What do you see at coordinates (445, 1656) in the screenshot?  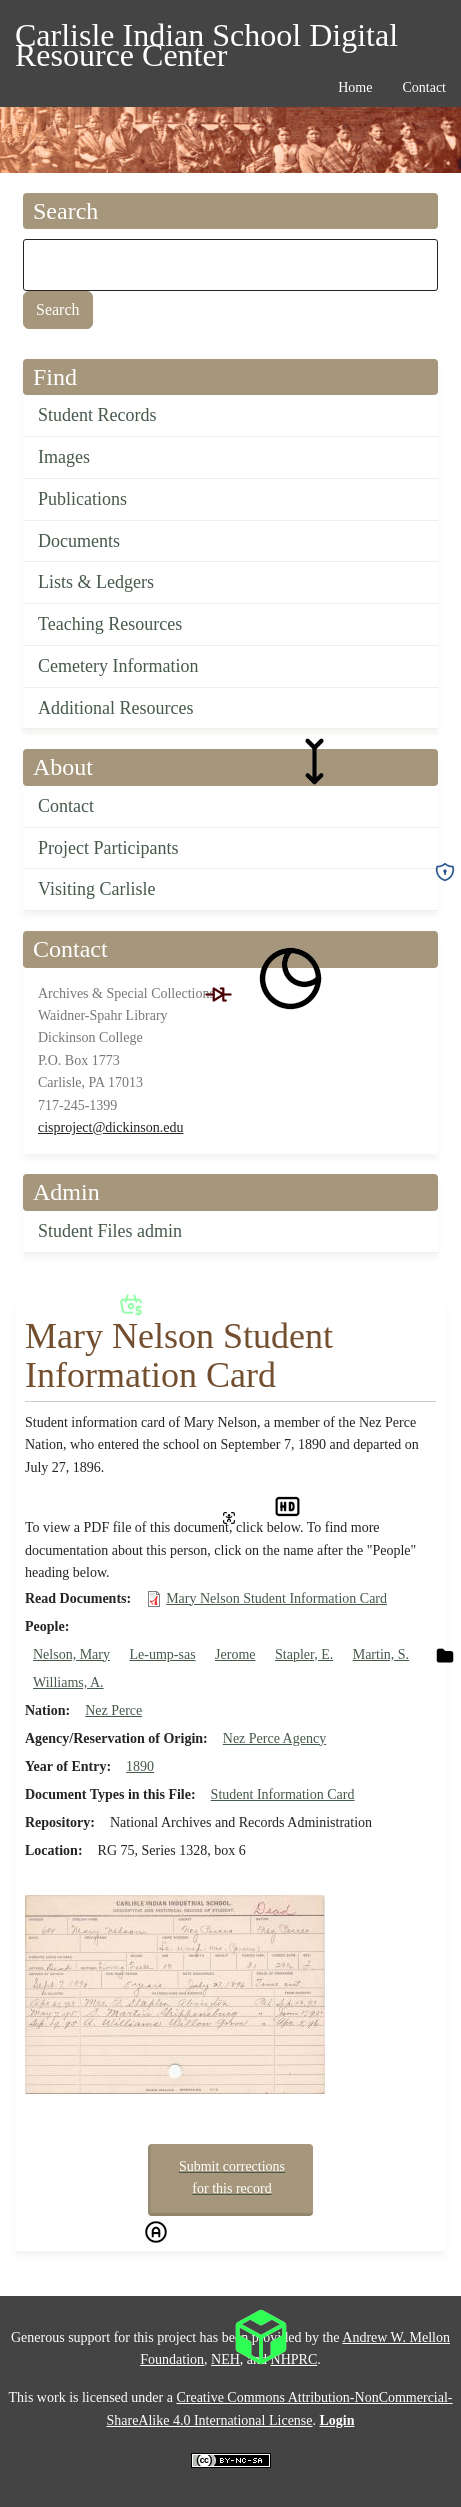 I see `open file folder` at bounding box center [445, 1656].